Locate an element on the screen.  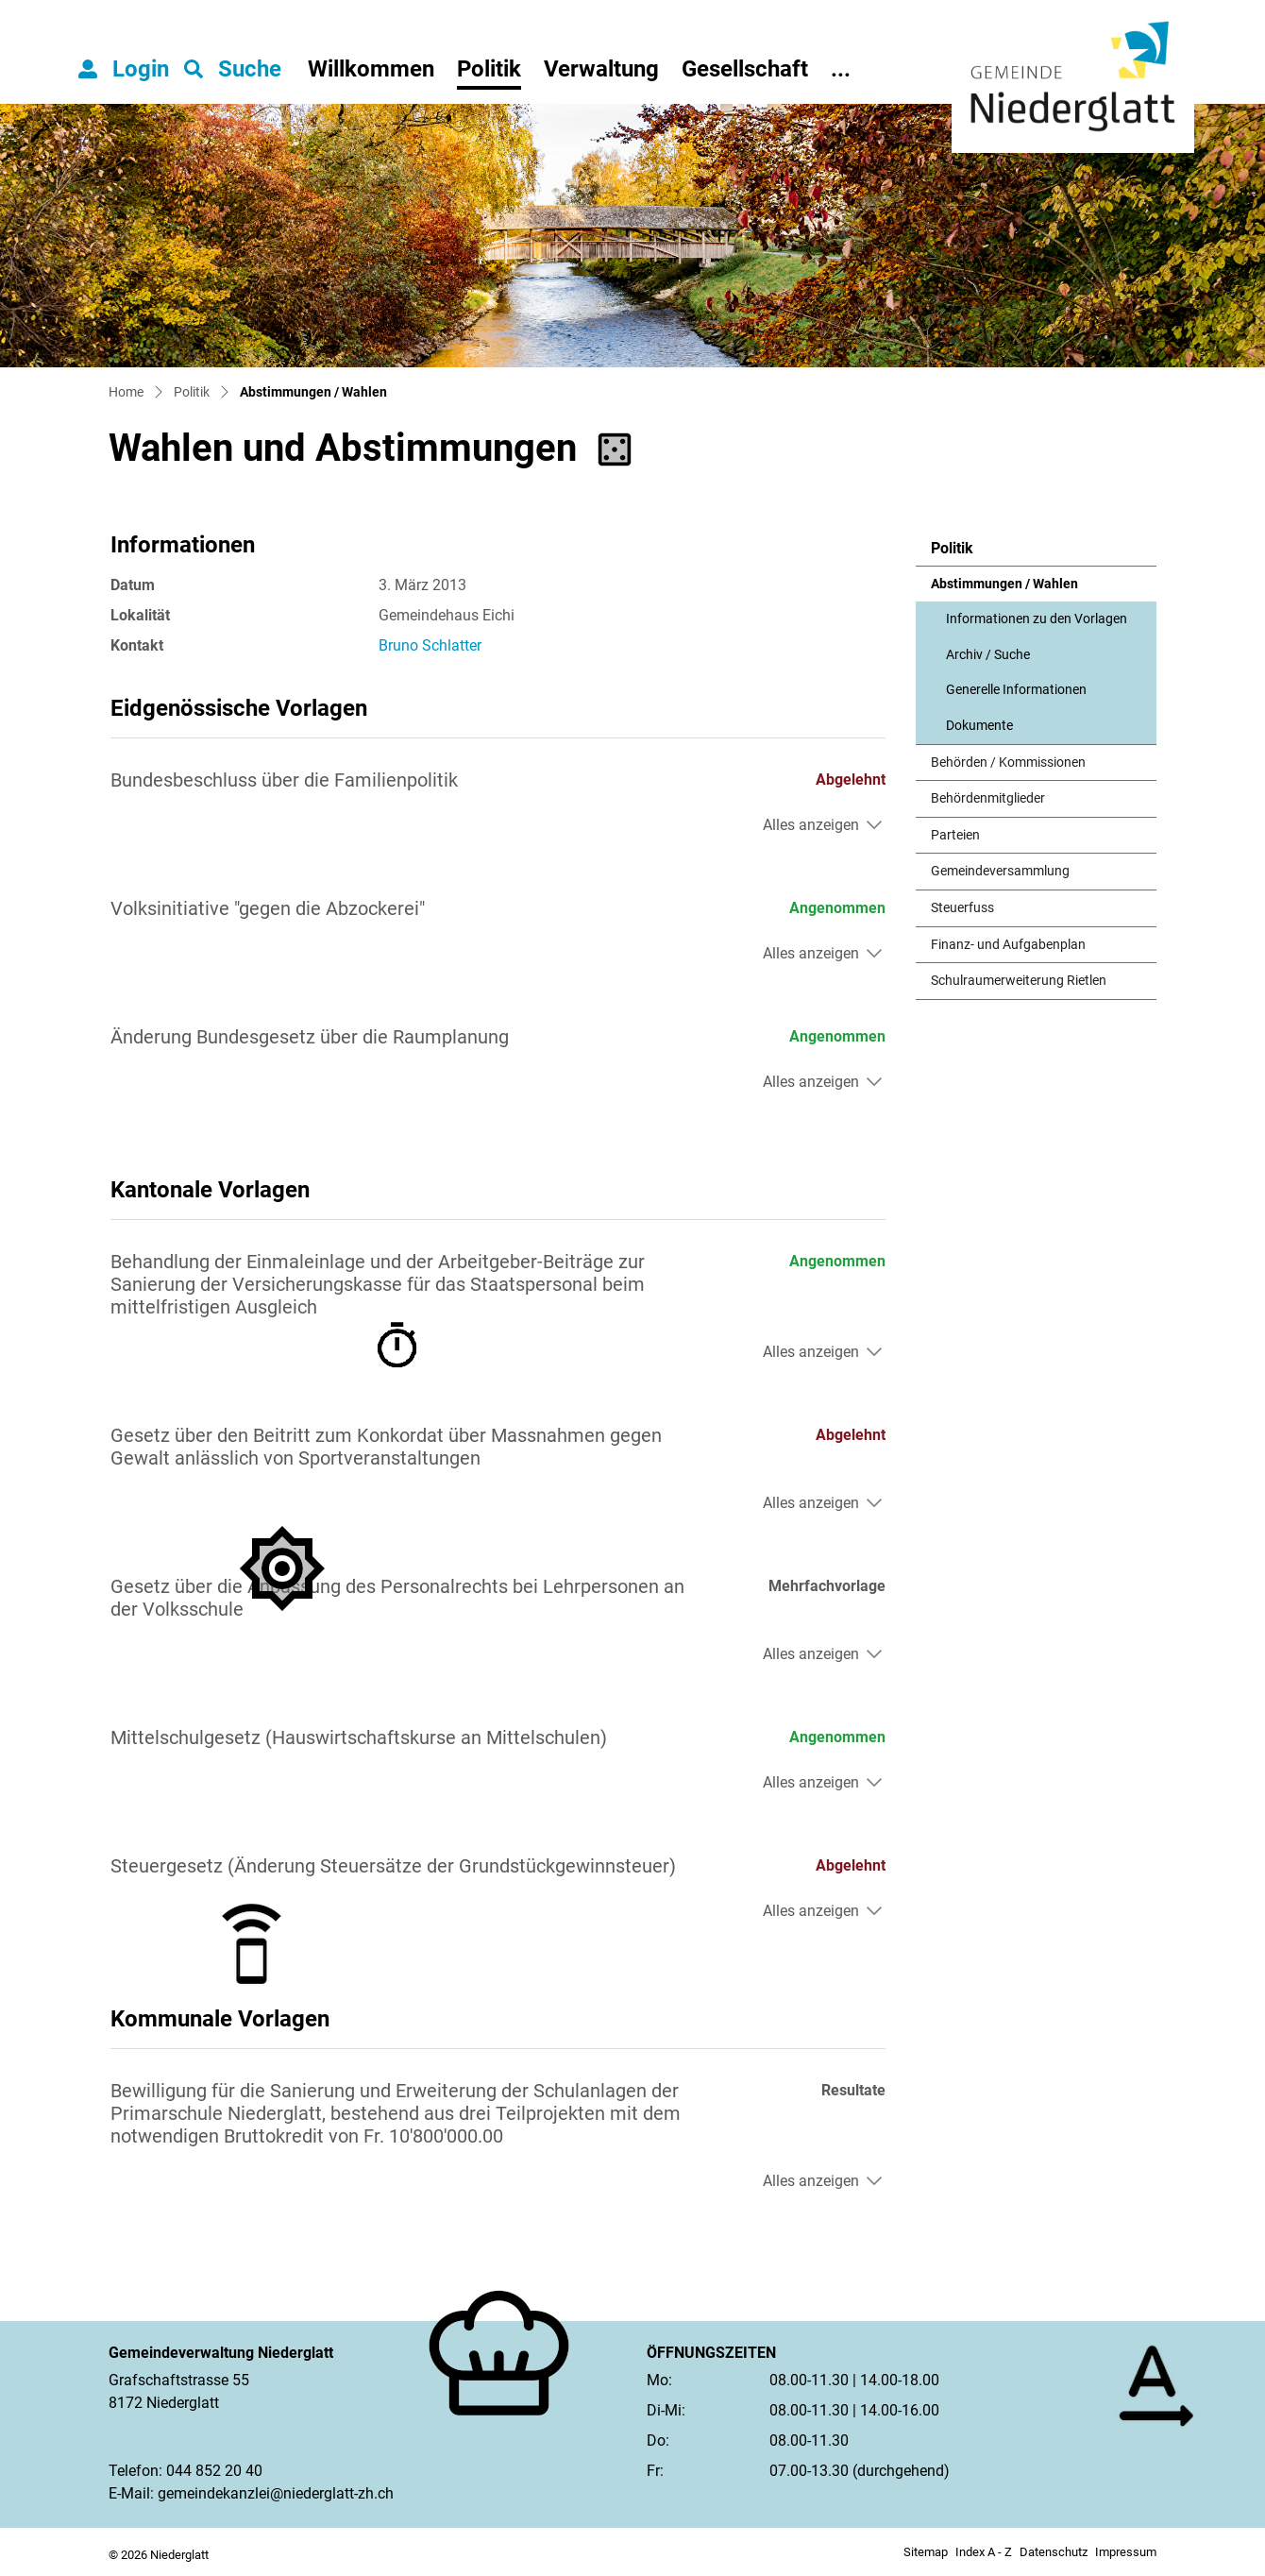
adjust screen brightness settings is located at coordinates (282, 1568).